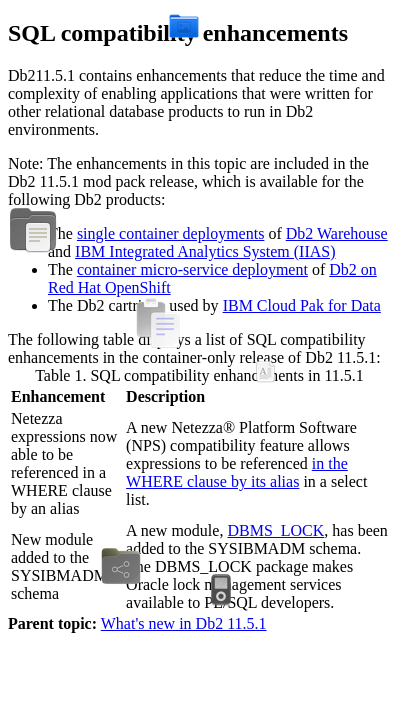 The image size is (399, 720). I want to click on open a document from file browser, so click(33, 229).